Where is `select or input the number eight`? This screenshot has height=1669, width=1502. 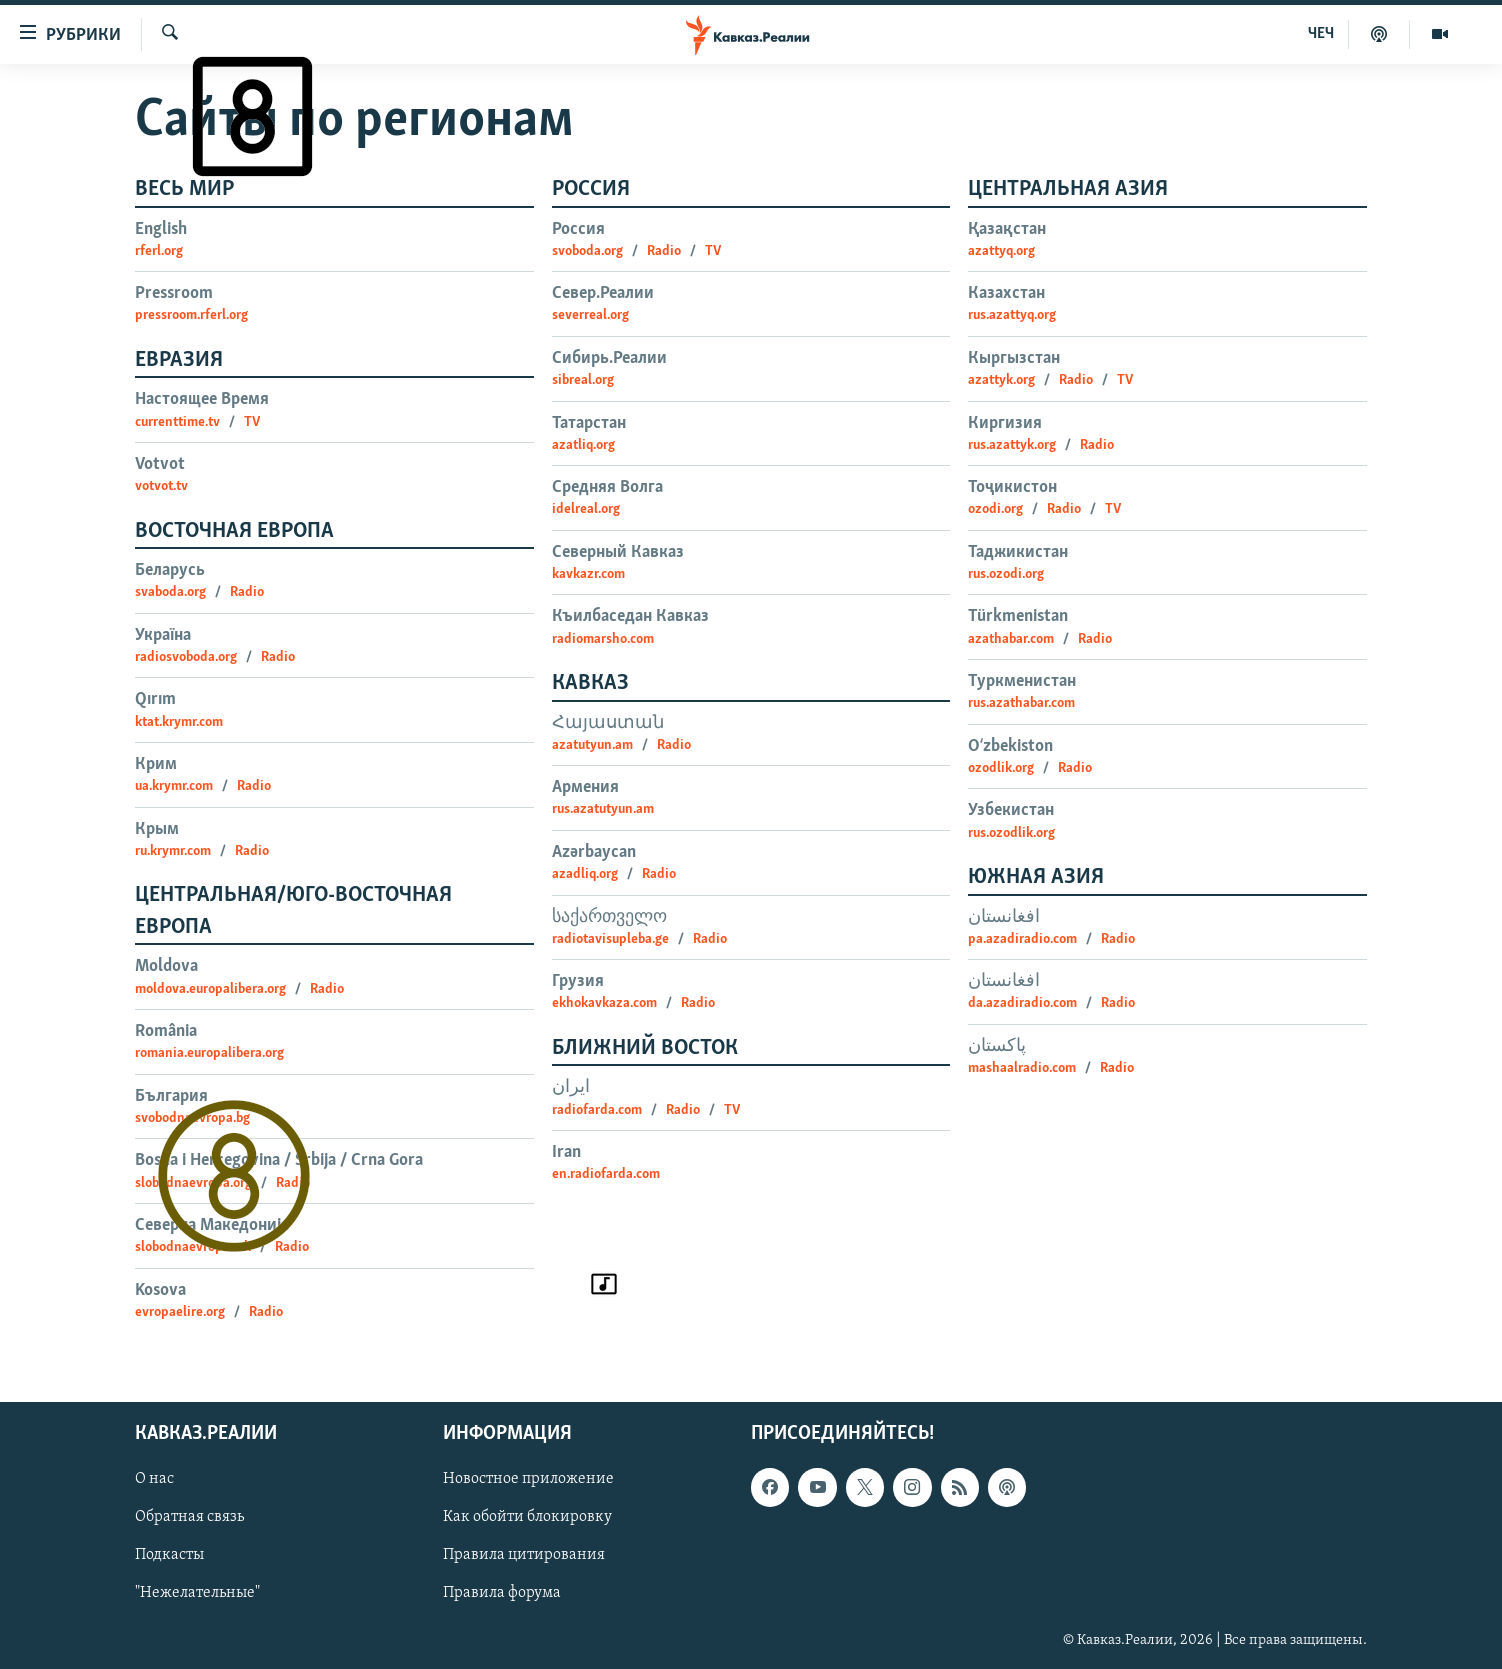
select or input the number eight is located at coordinates (252, 116).